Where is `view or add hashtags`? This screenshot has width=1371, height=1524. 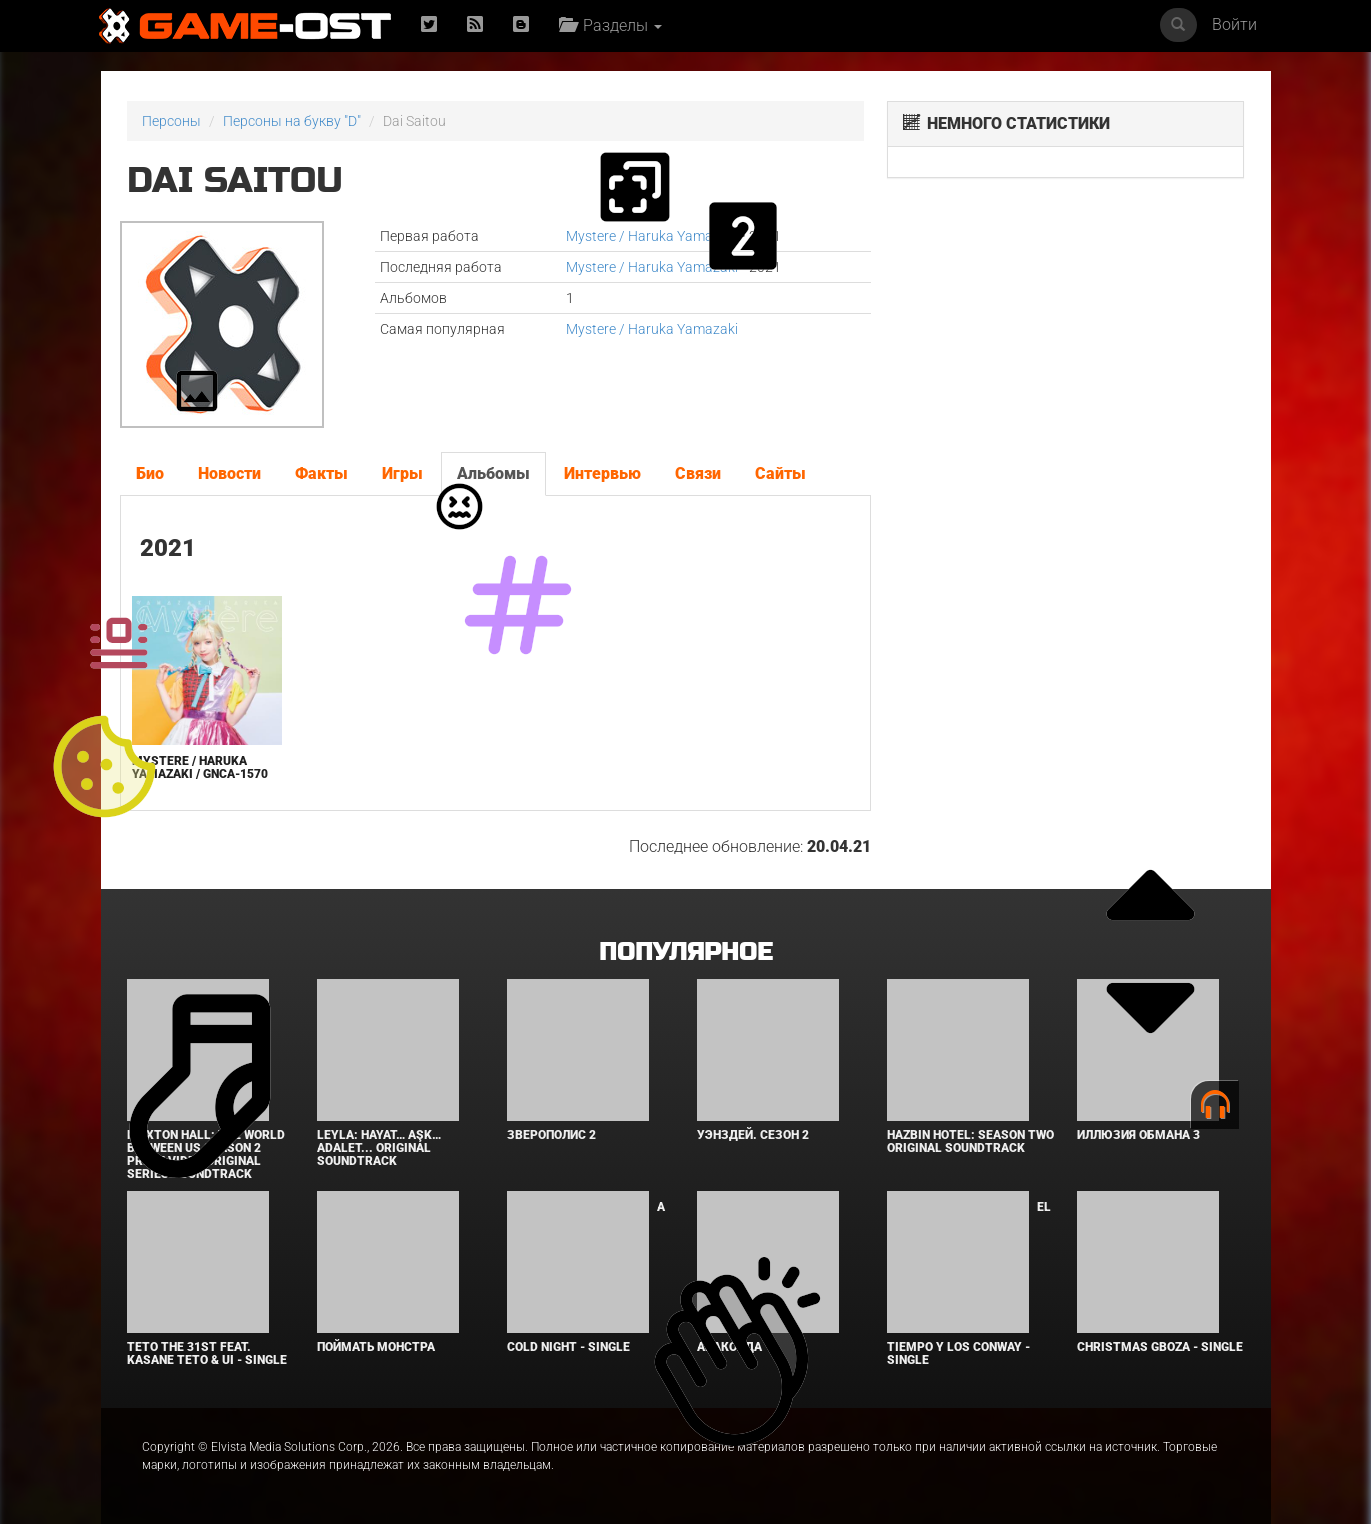 view or add hashtags is located at coordinates (518, 605).